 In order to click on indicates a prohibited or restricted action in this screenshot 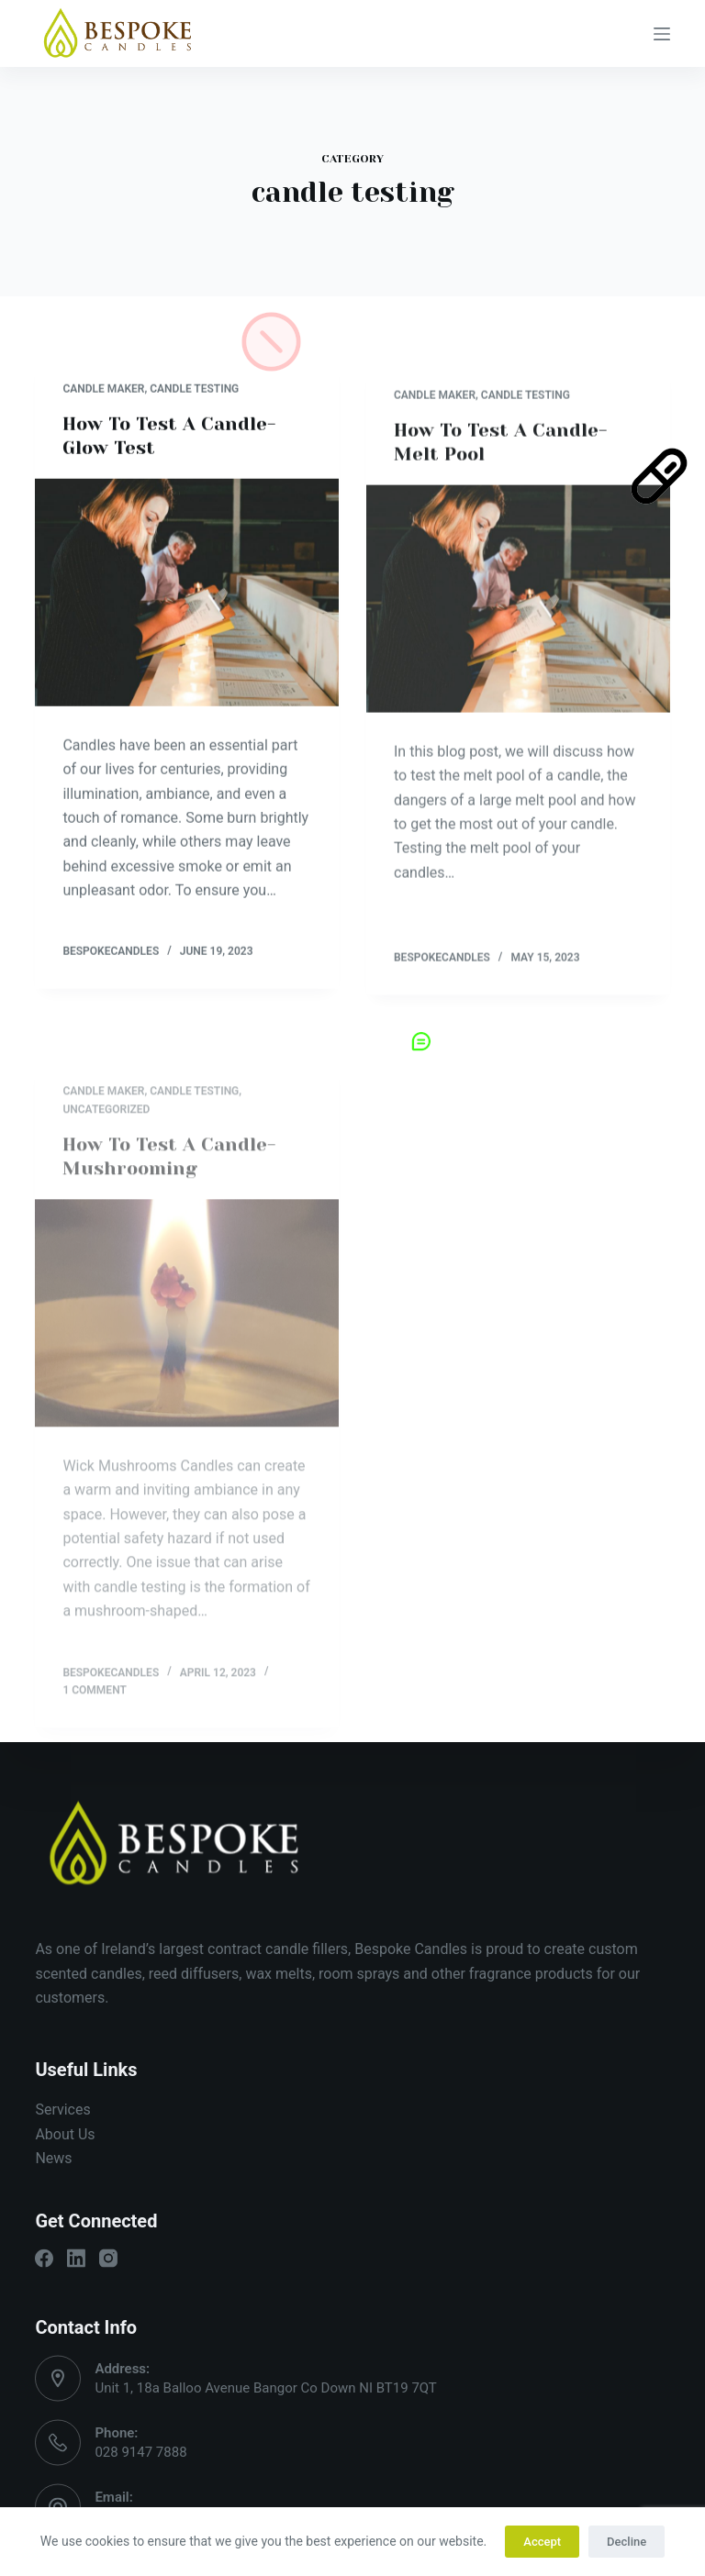, I will do `click(271, 341)`.